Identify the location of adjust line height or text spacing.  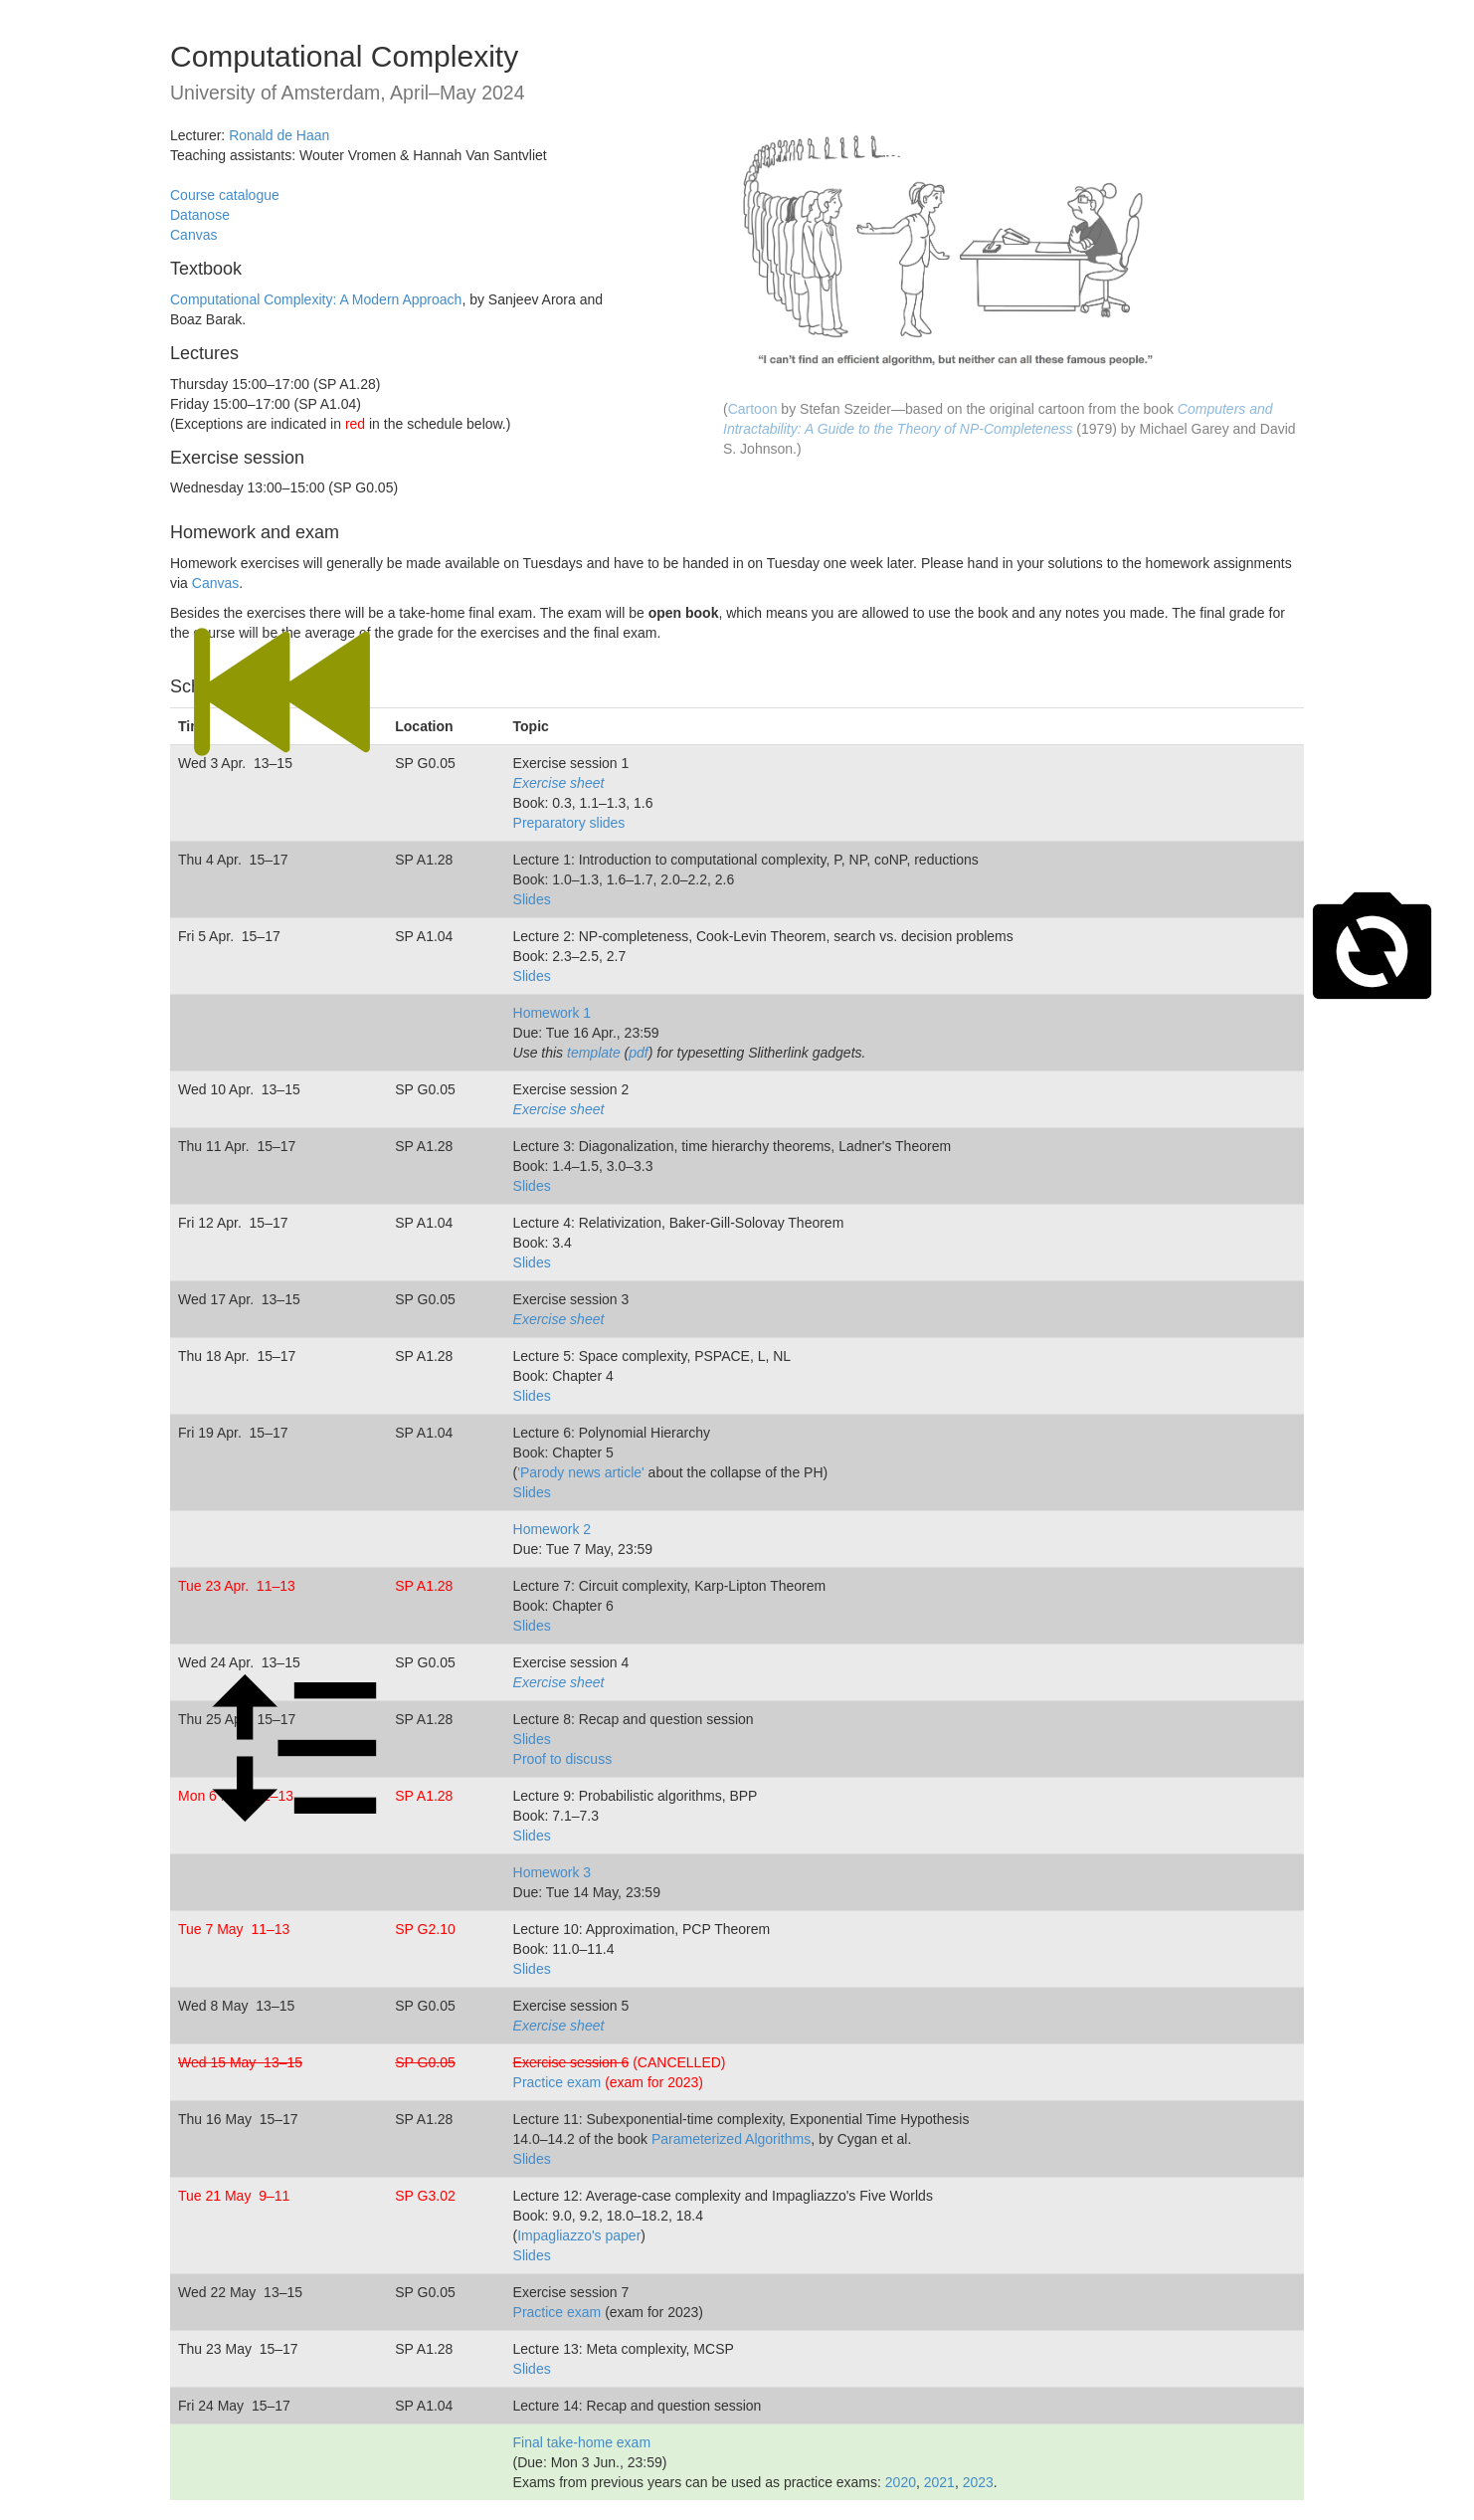
(302, 1748).